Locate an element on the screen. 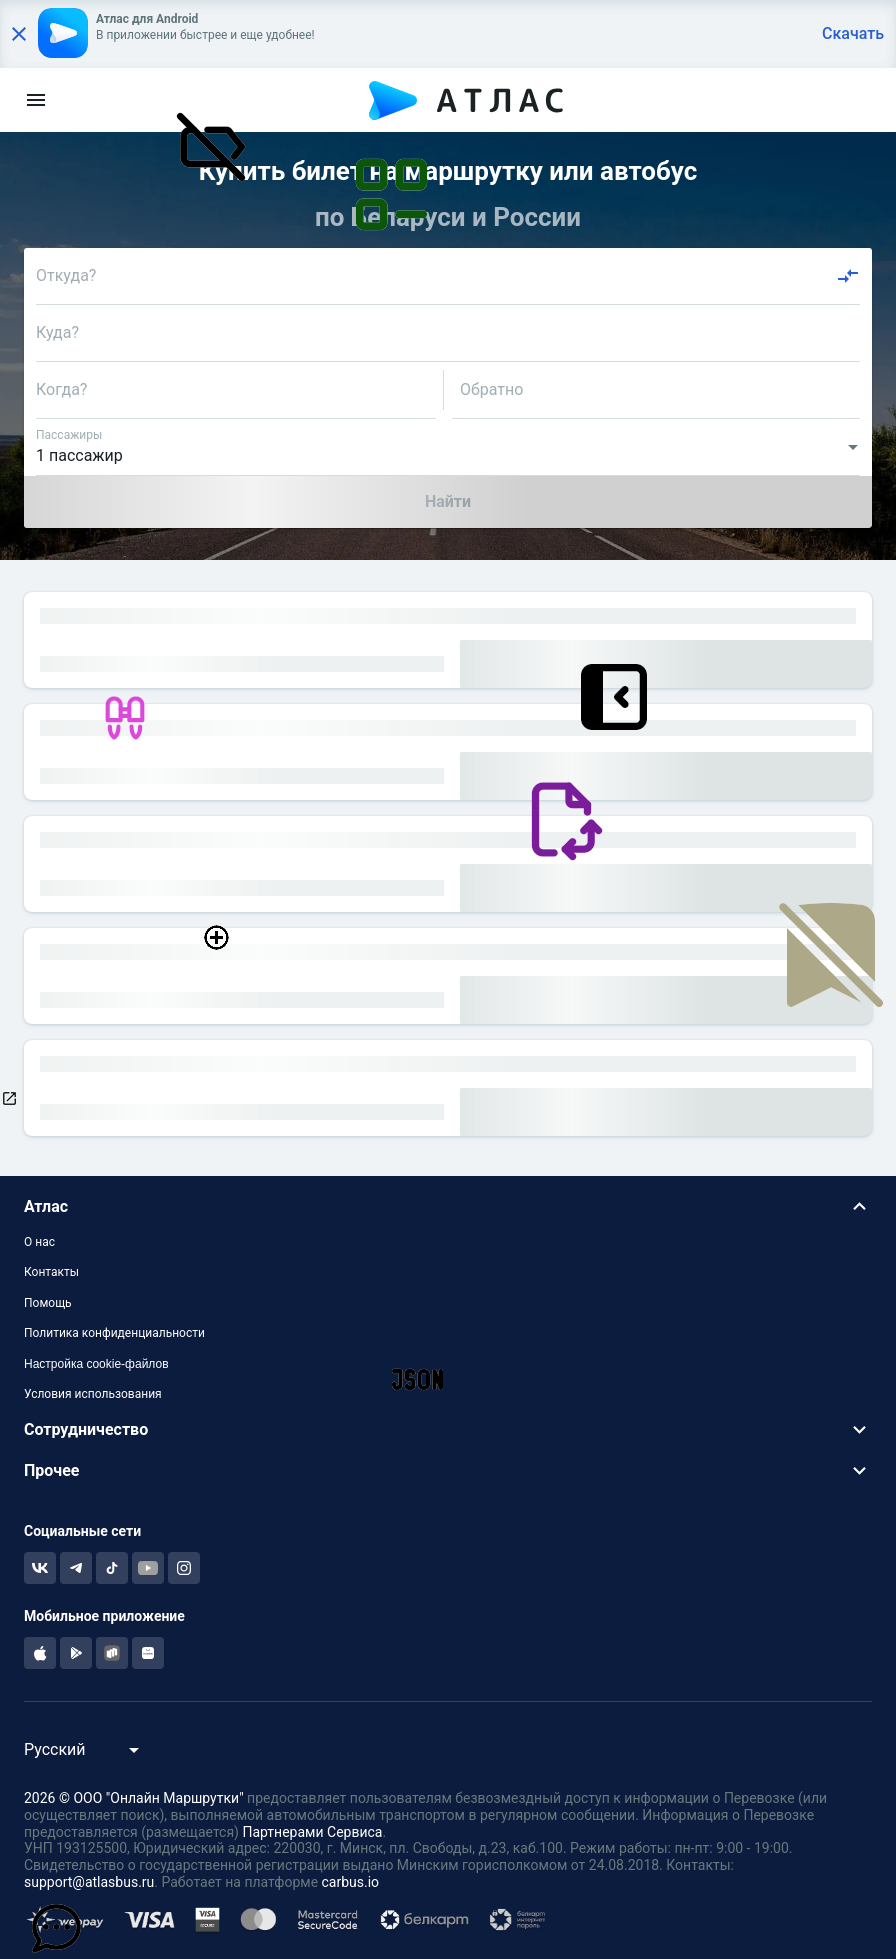 The width and height of the screenshot is (896, 1959). collapse the left sidebar panel is located at coordinates (614, 697).